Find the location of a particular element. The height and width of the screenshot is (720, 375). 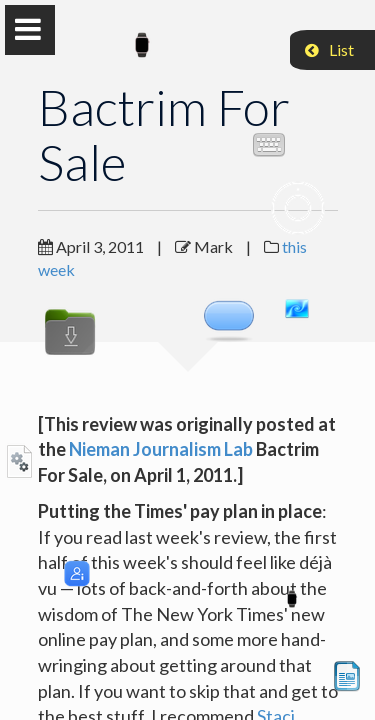

indicates camera is currently active is located at coordinates (298, 208).